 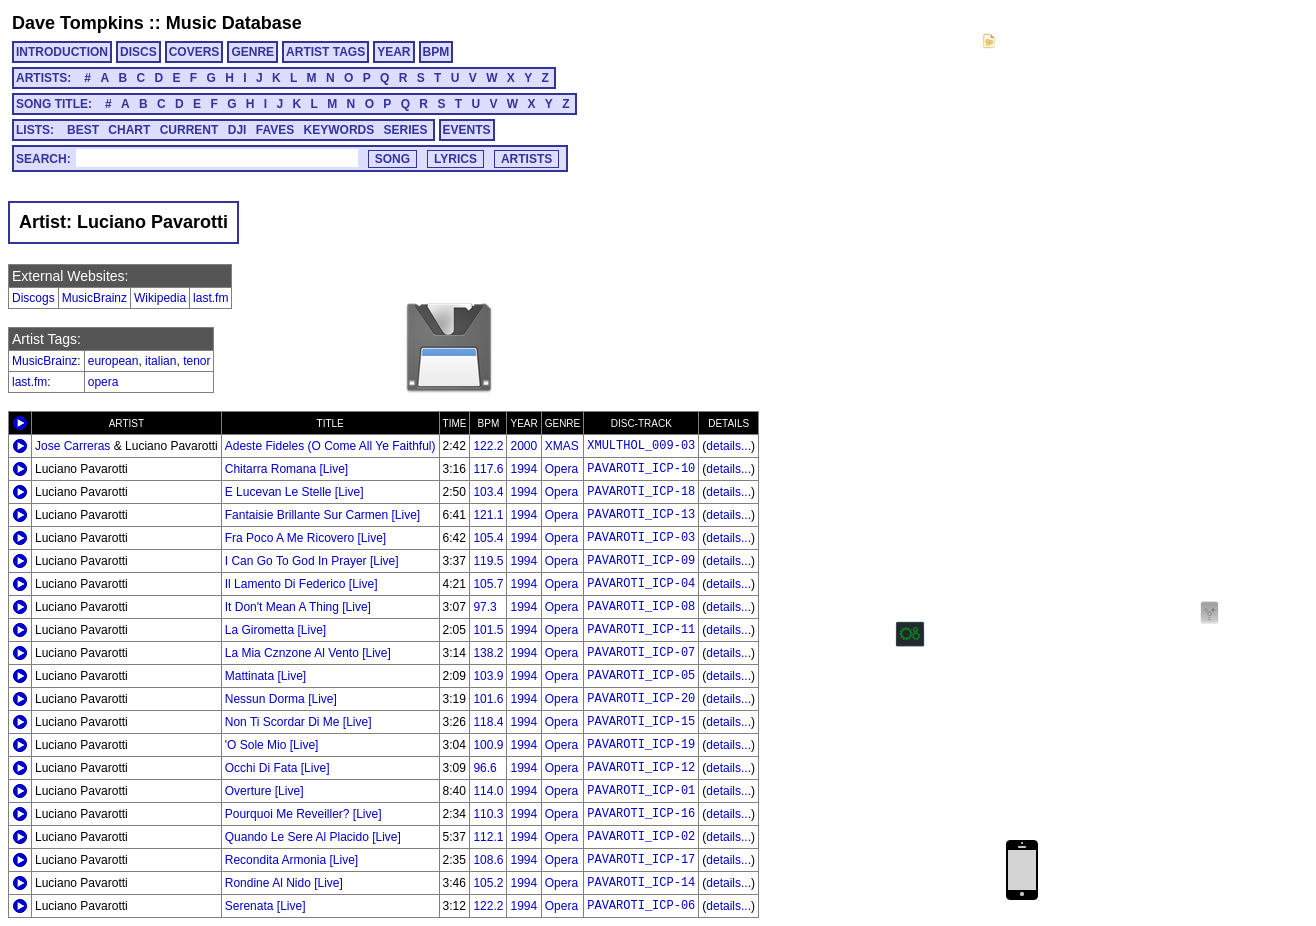 What do you see at coordinates (1209, 612) in the screenshot?
I see `access firewire-connected external hard drive` at bounding box center [1209, 612].